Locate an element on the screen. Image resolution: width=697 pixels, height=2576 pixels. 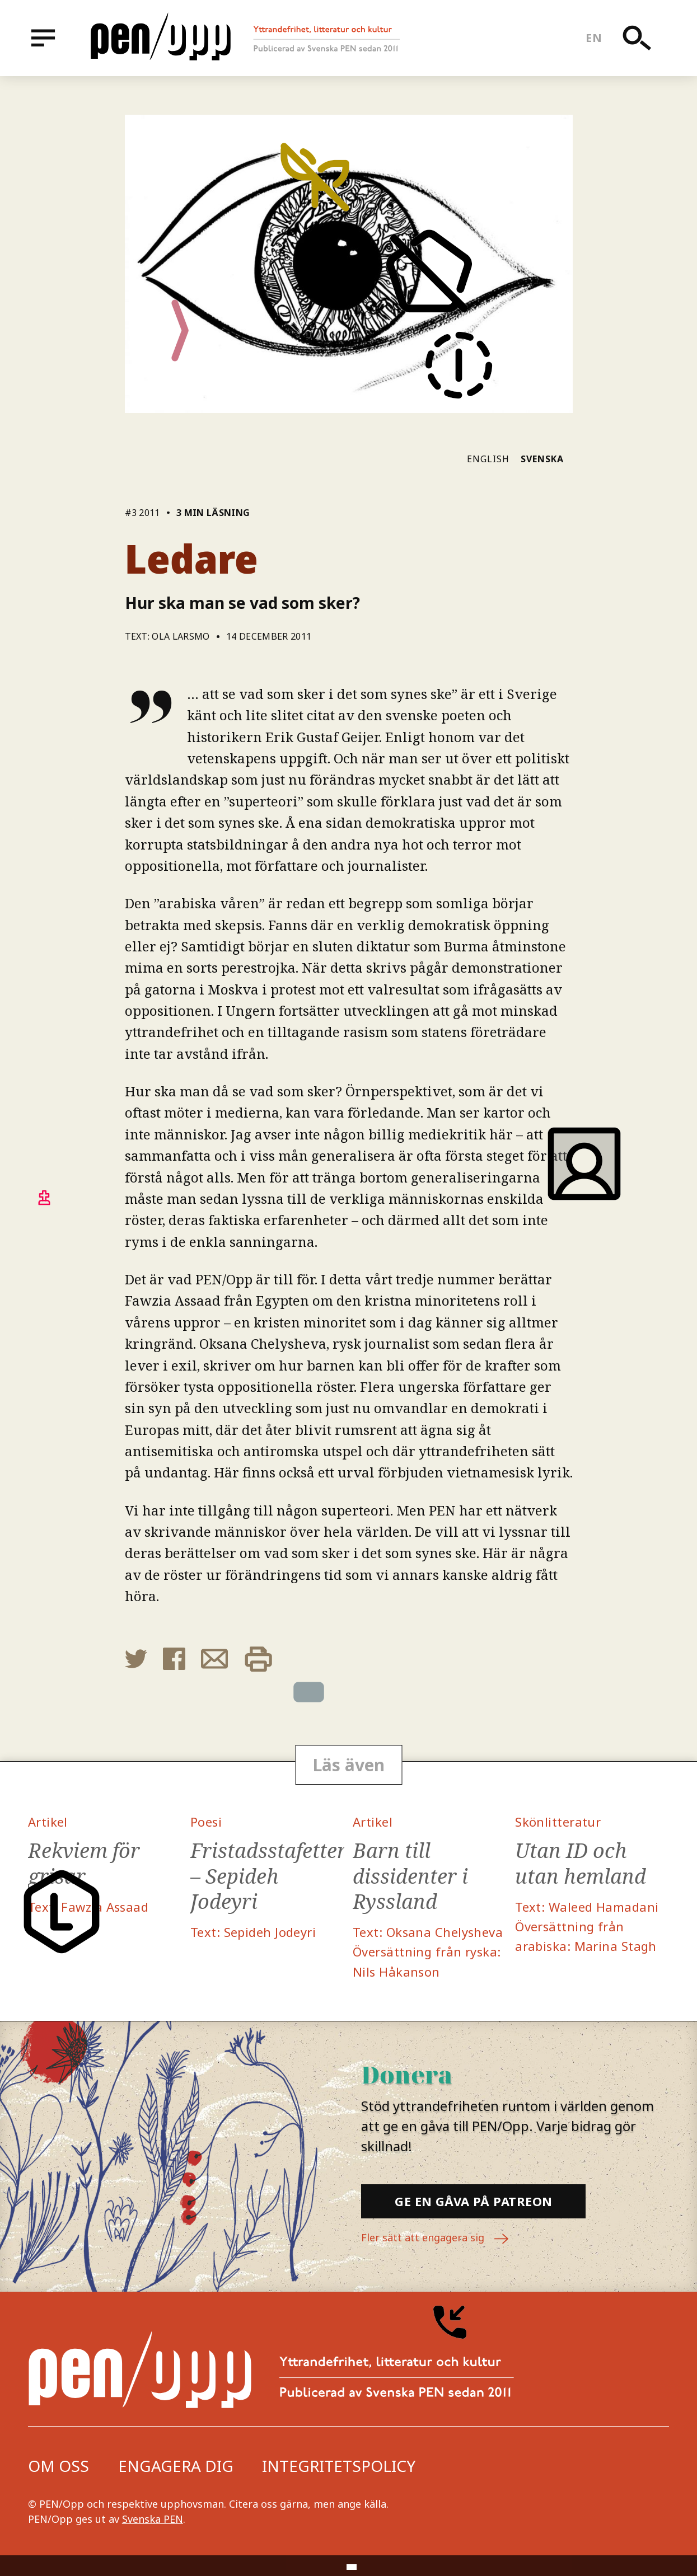
indicates a deceased user or memorial account is located at coordinates (44, 1198).